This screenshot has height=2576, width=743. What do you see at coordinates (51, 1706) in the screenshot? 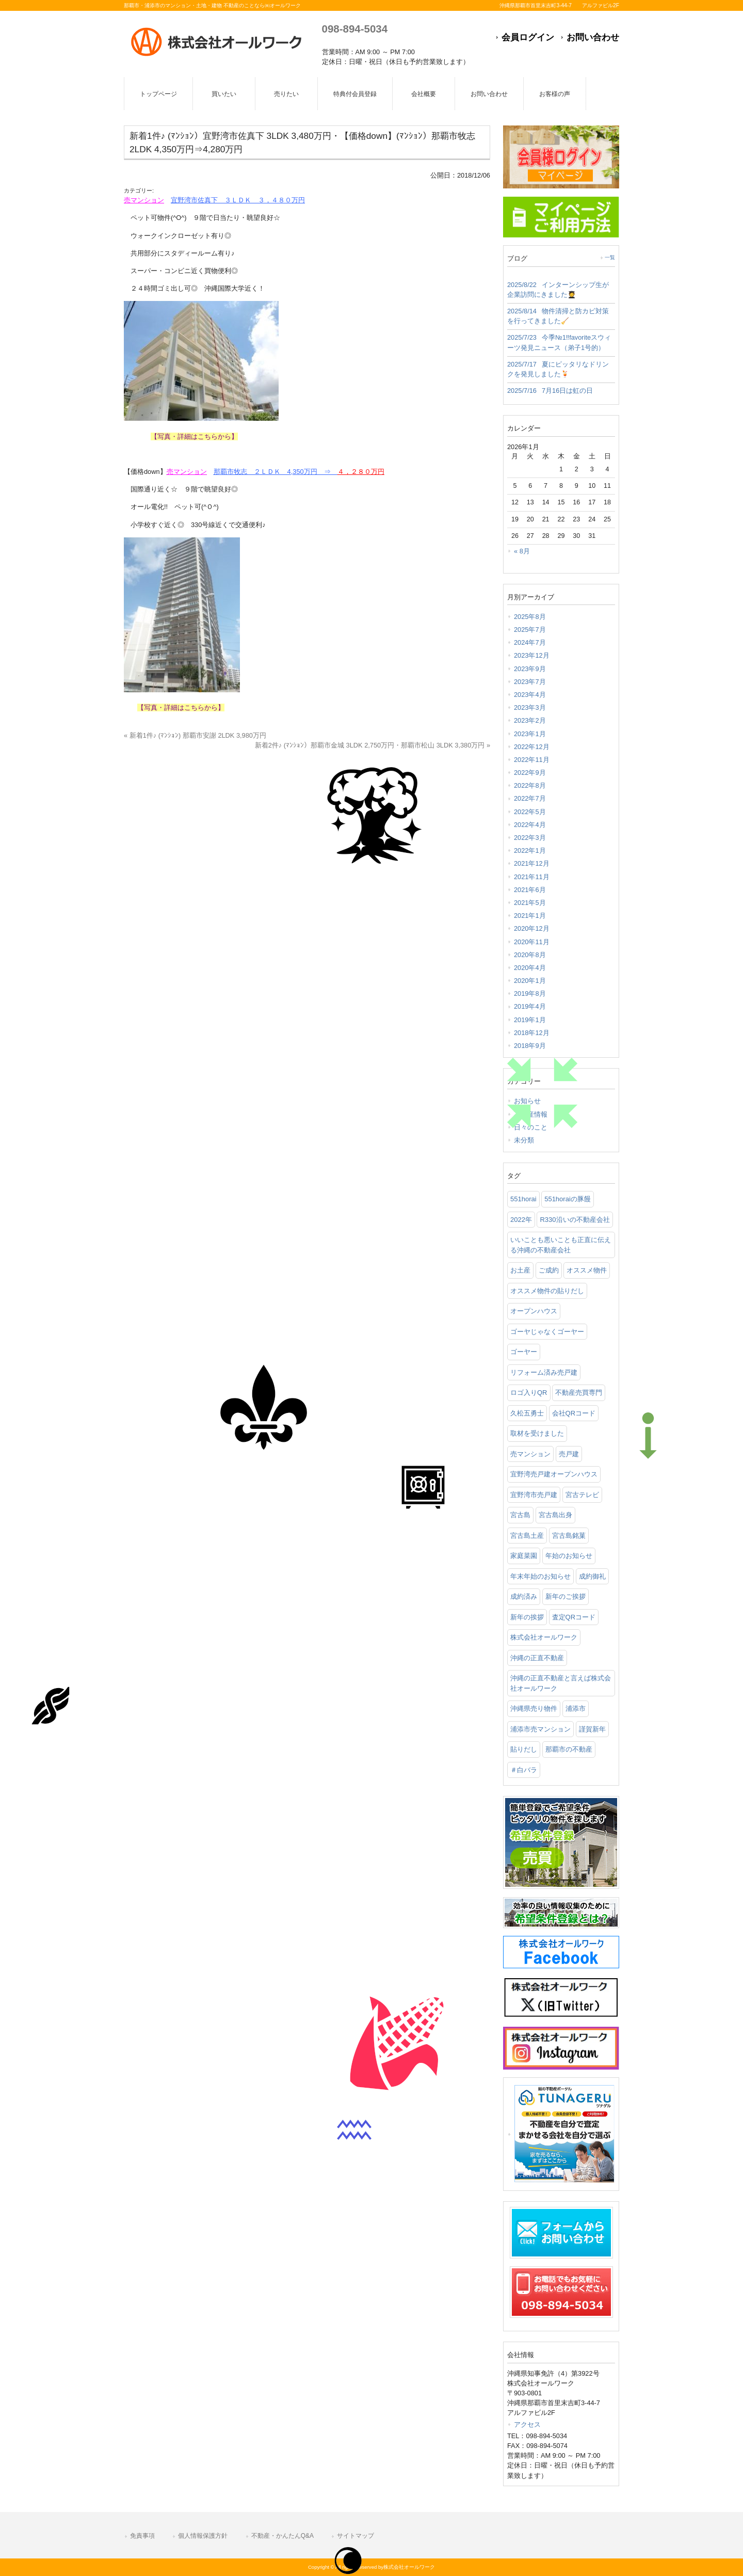
I see `indicates a connection or link between items` at bounding box center [51, 1706].